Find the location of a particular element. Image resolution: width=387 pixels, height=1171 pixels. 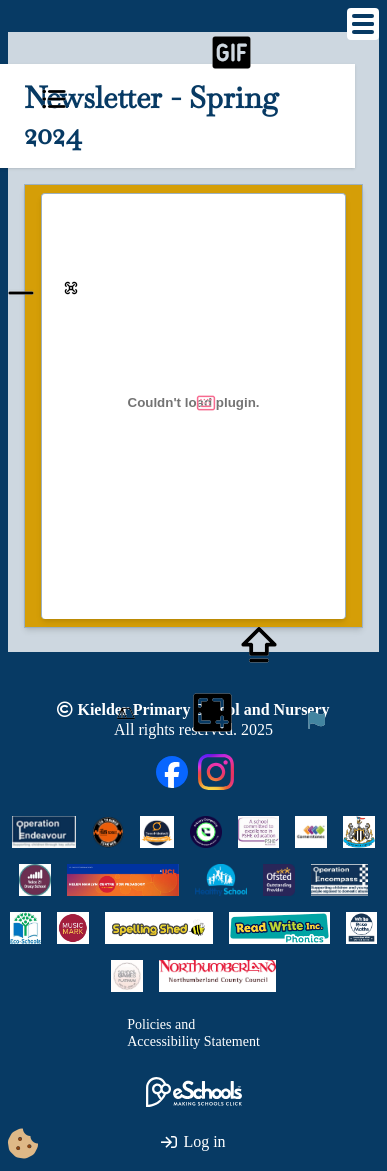

access drone controls is located at coordinates (71, 288).